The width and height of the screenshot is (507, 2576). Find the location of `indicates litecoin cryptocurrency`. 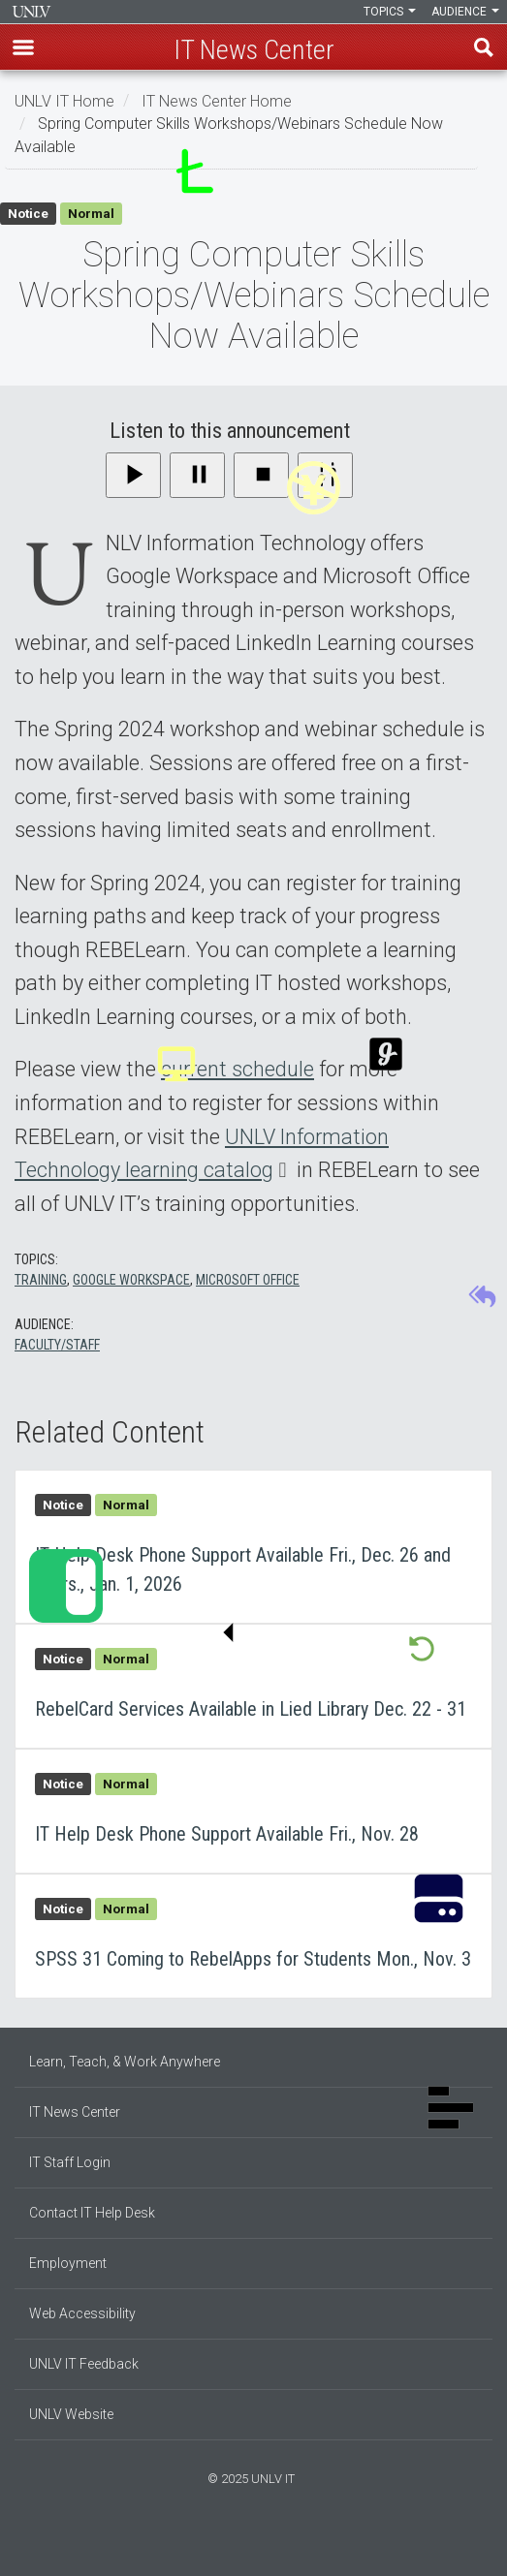

indicates litecoin cryptocurrency is located at coordinates (194, 171).